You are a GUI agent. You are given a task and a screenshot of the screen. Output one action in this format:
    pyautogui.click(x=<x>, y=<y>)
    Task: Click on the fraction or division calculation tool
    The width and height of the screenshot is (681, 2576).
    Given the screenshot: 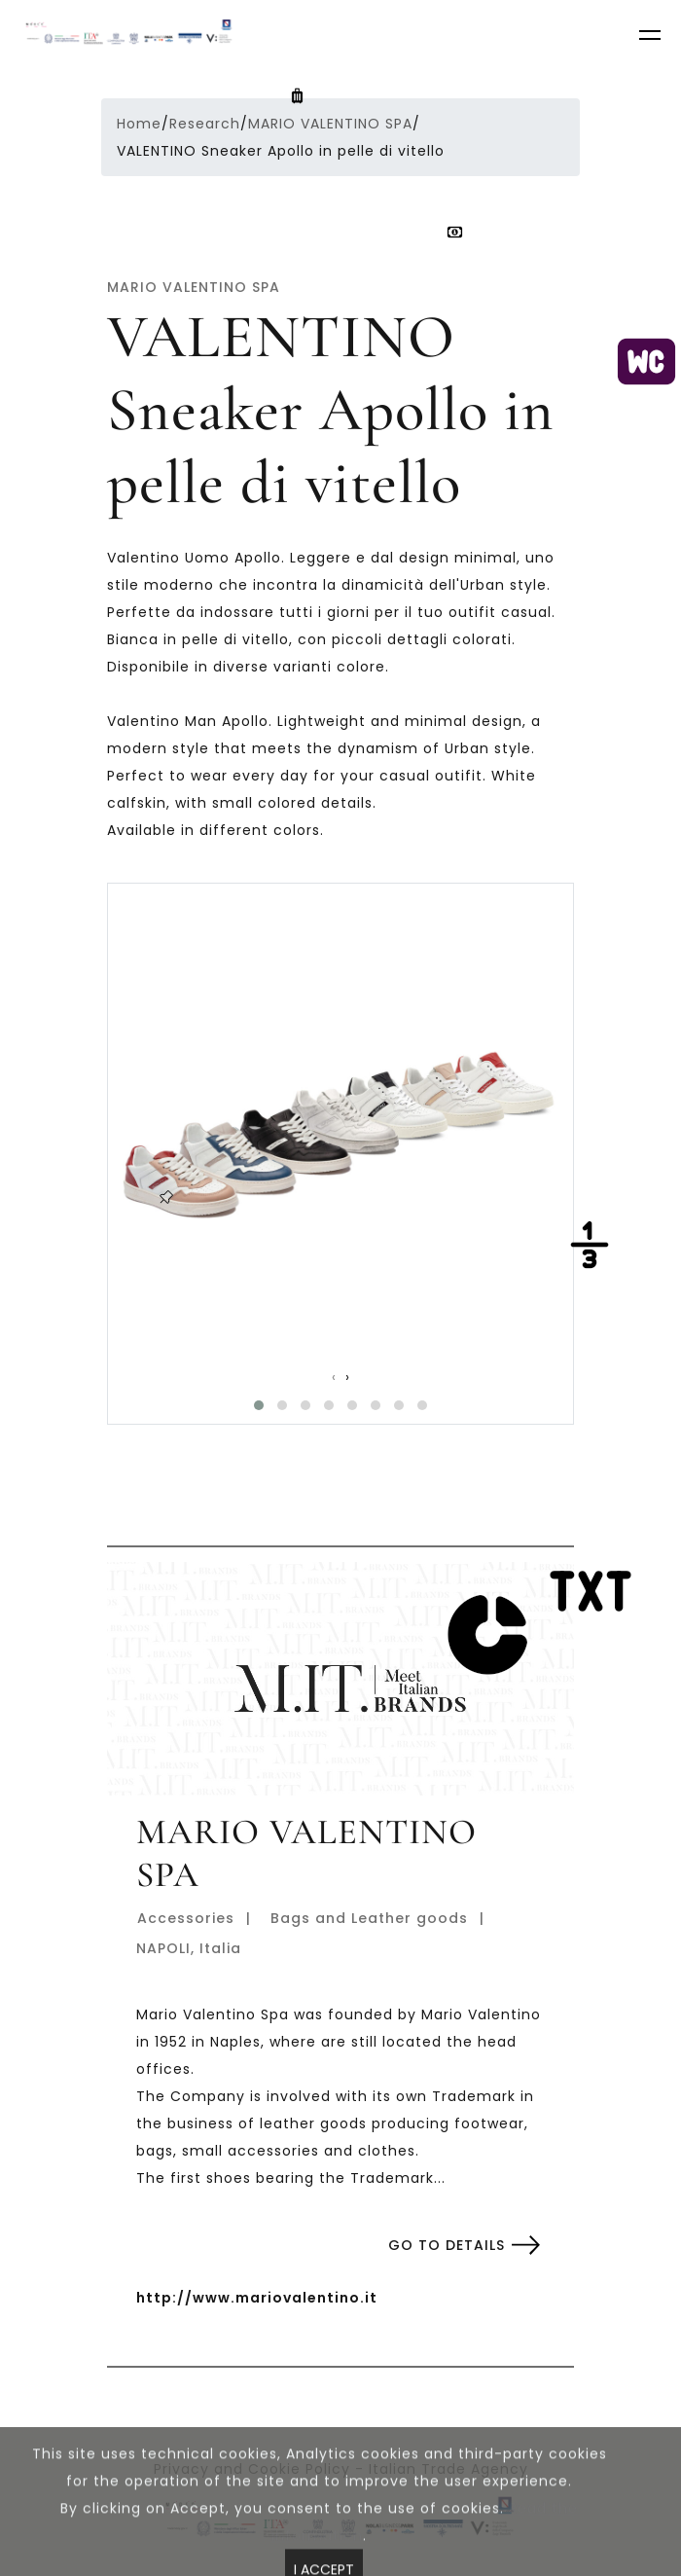 What is the action you would take?
    pyautogui.click(x=590, y=1245)
    